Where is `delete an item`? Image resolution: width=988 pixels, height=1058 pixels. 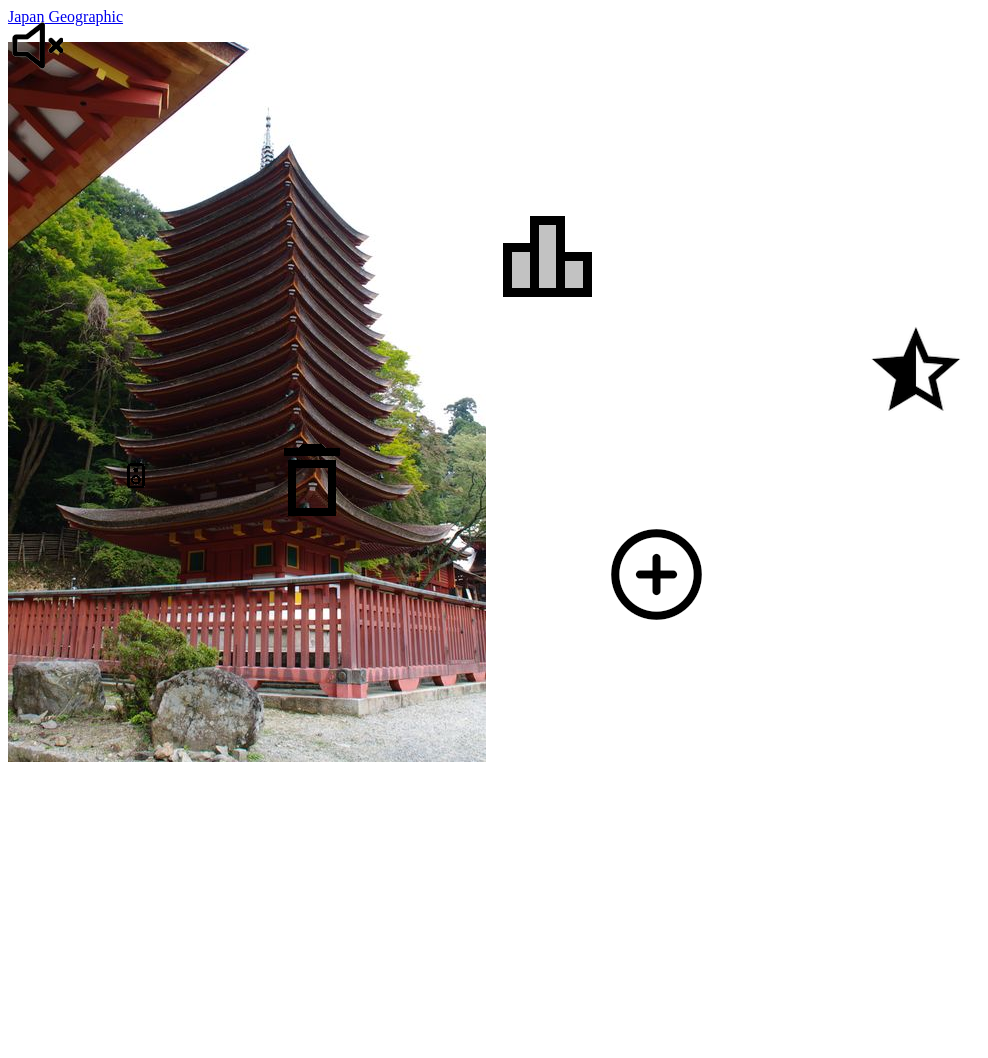
delete an item is located at coordinates (312, 480).